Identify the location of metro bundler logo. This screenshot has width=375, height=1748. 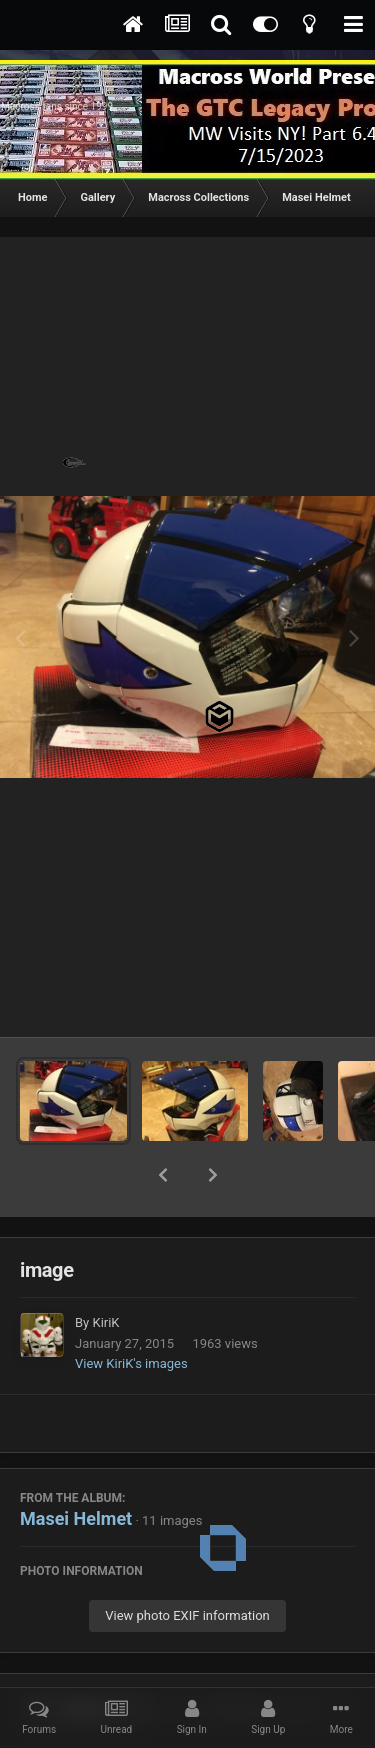
(219, 716).